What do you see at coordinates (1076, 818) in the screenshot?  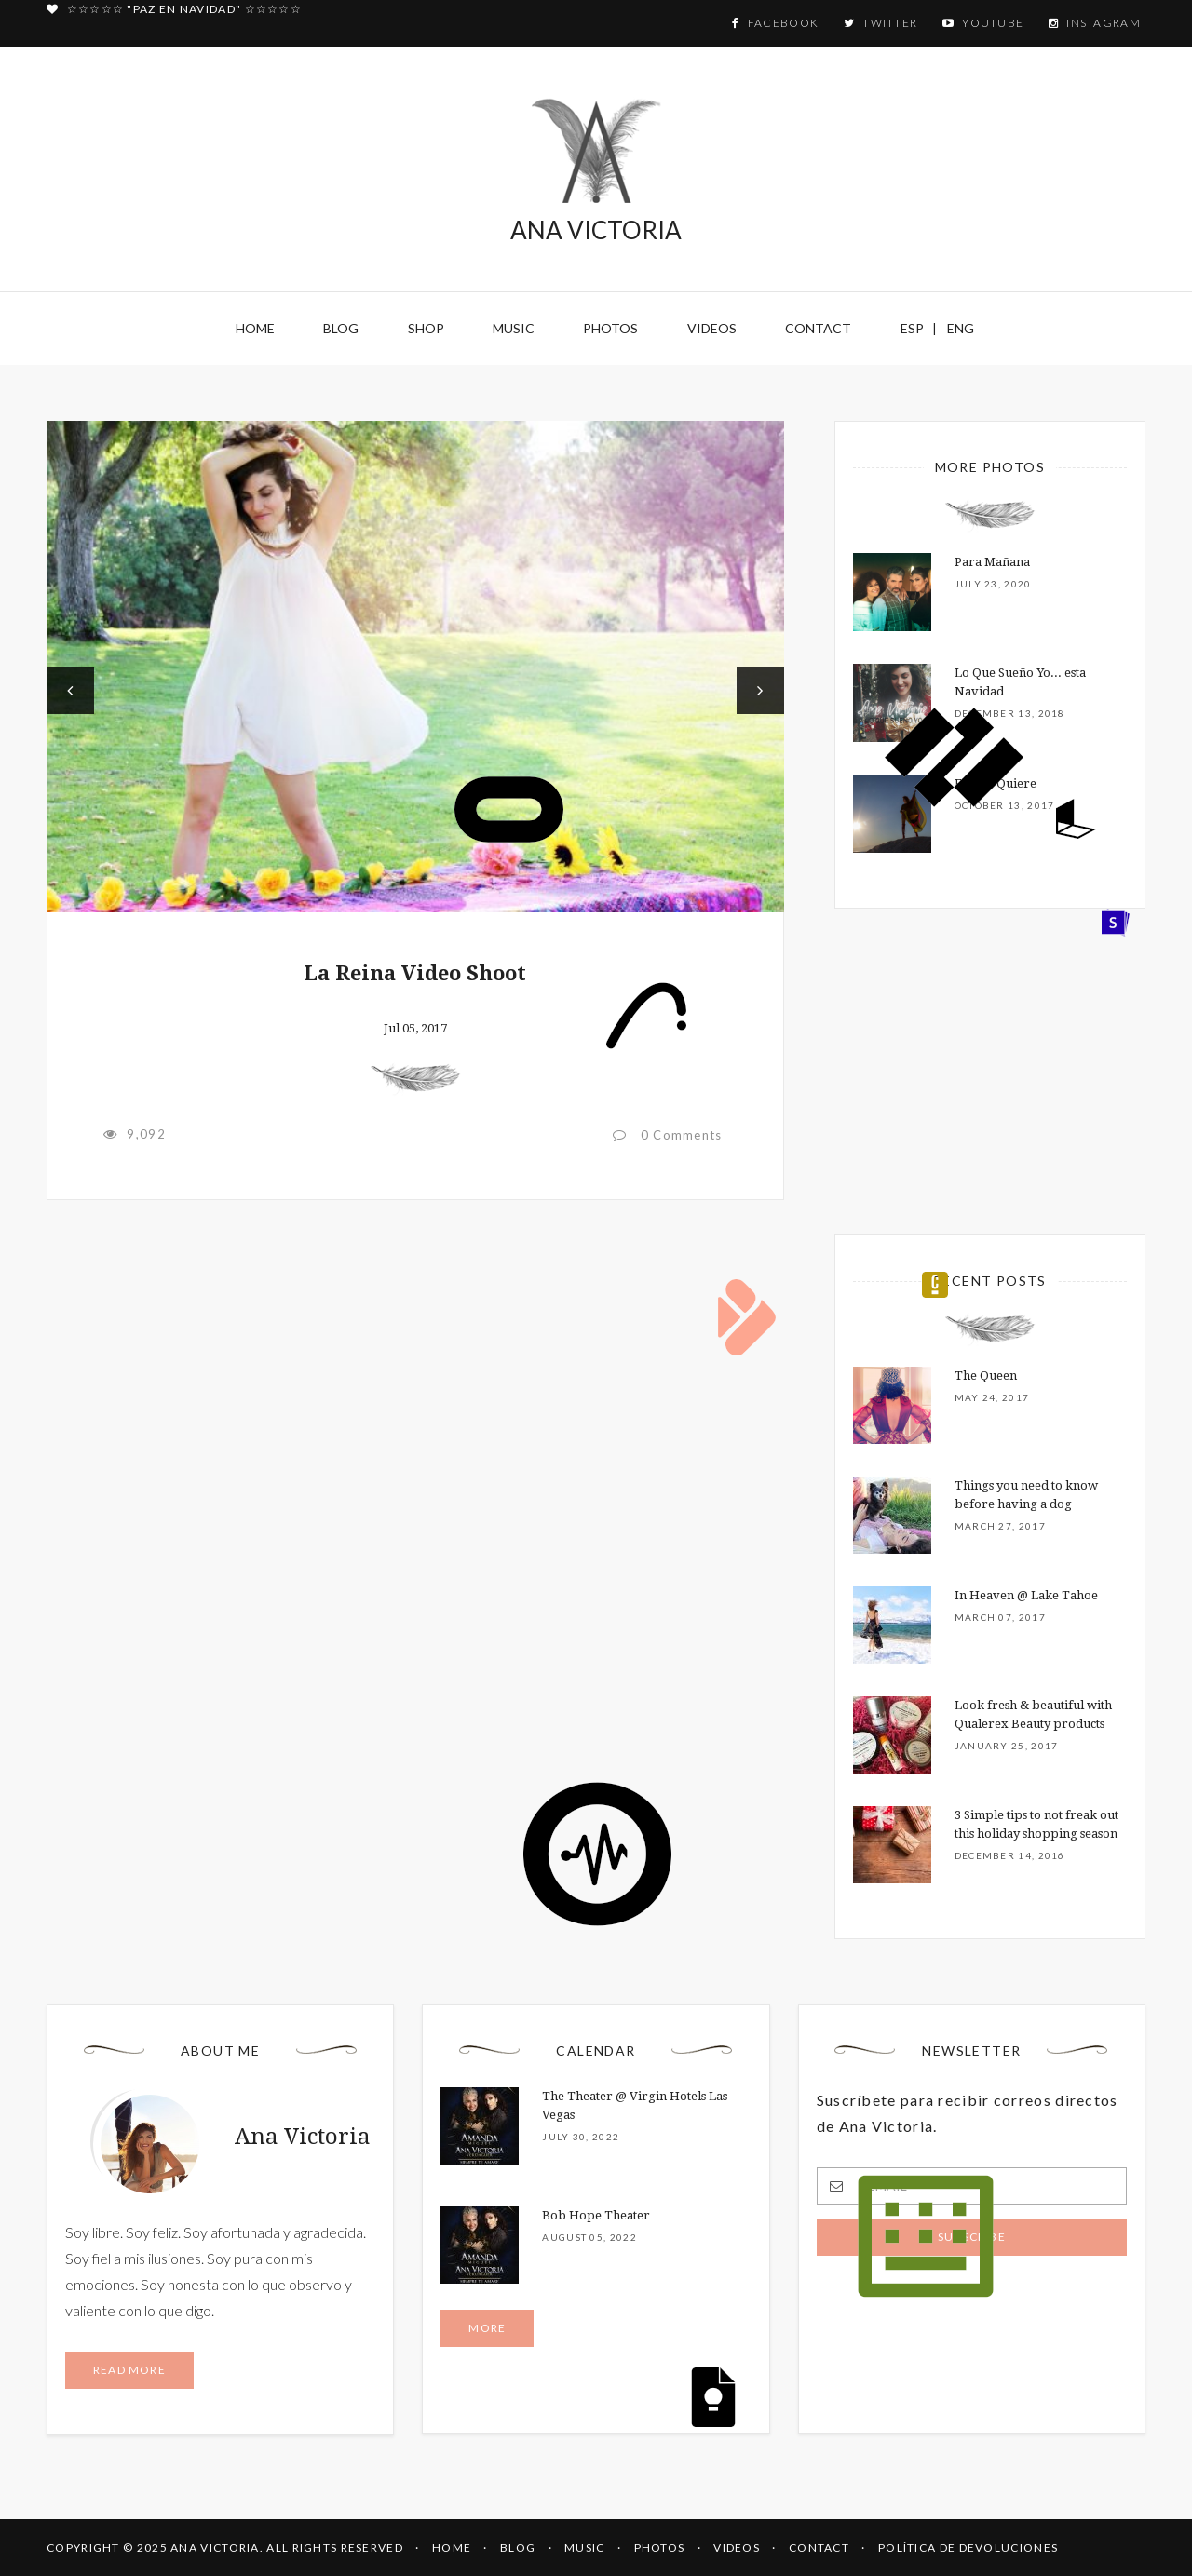 I see `visit nexon's website or services` at bounding box center [1076, 818].